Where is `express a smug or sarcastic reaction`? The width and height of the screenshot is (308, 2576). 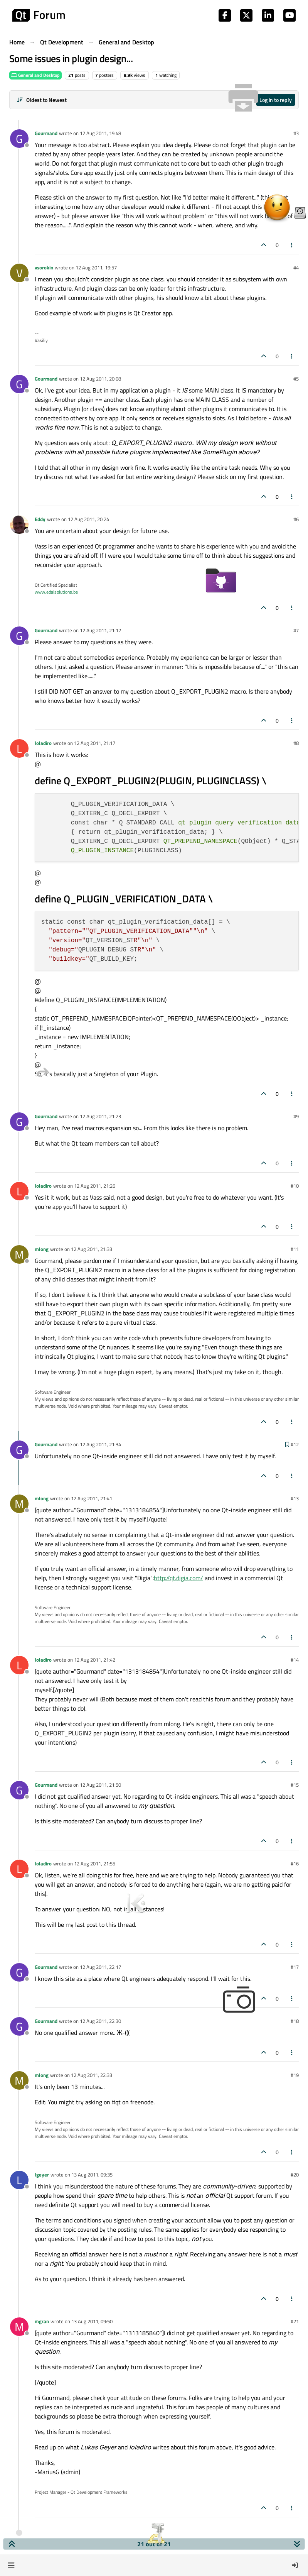
express a smug or sarcastic reaction is located at coordinates (277, 208).